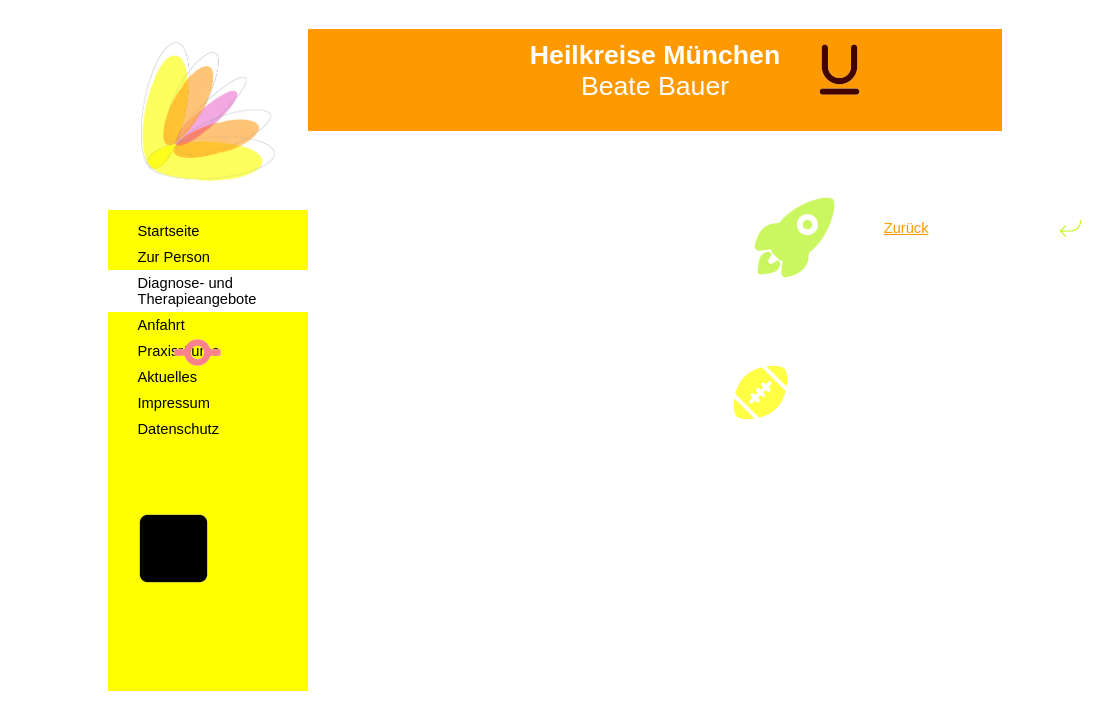 The width and height of the screenshot is (1110, 720). What do you see at coordinates (794, 237) in the screenshot?
I see `launch or deploy an application` at bounding box center [794, 237].